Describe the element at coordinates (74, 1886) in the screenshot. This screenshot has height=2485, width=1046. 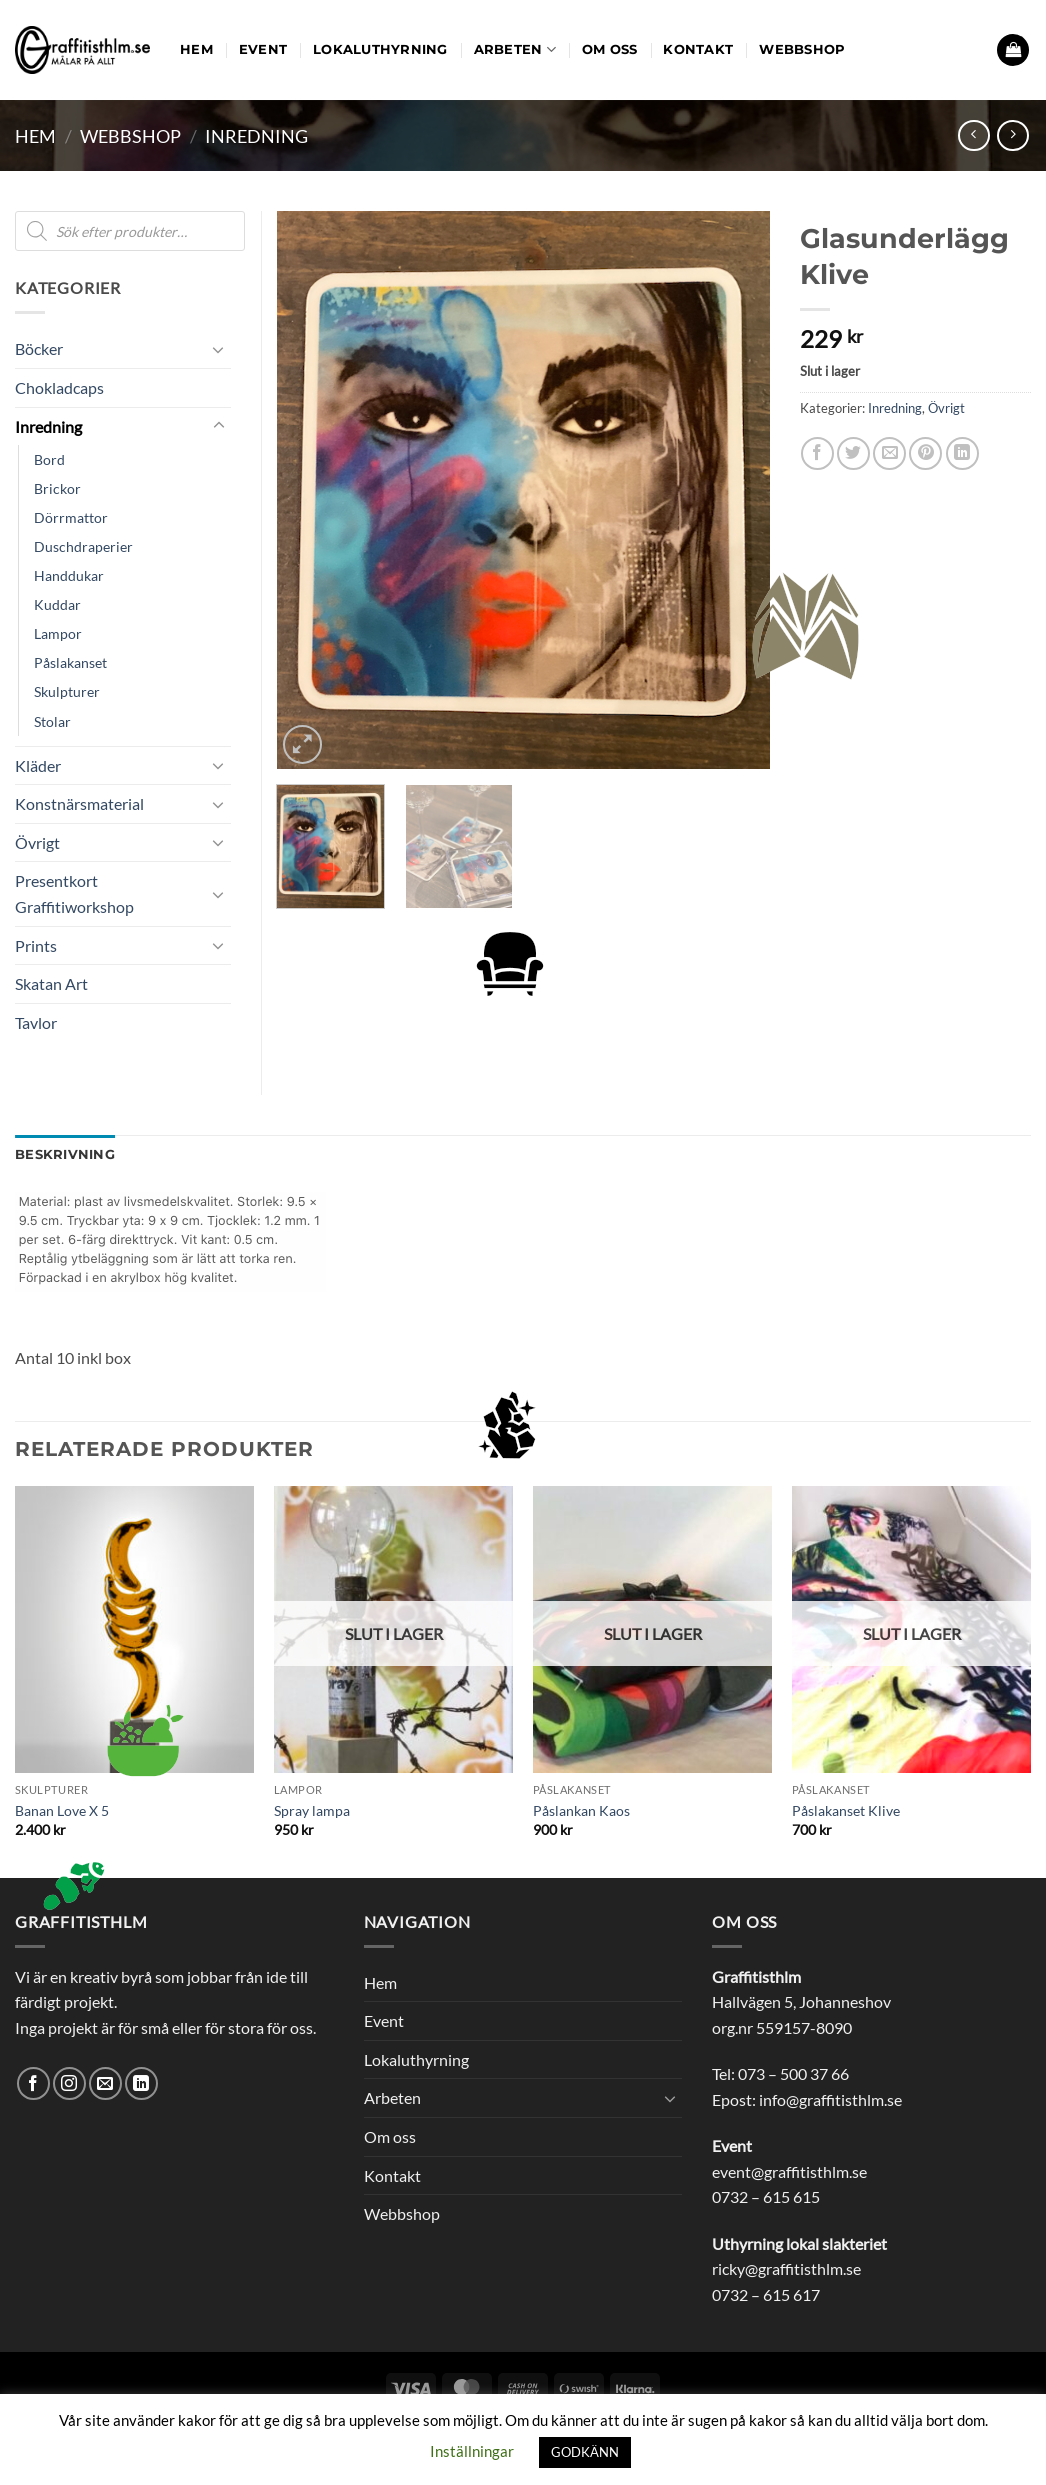
I see `indicates aquarium or marine life category` at that location.